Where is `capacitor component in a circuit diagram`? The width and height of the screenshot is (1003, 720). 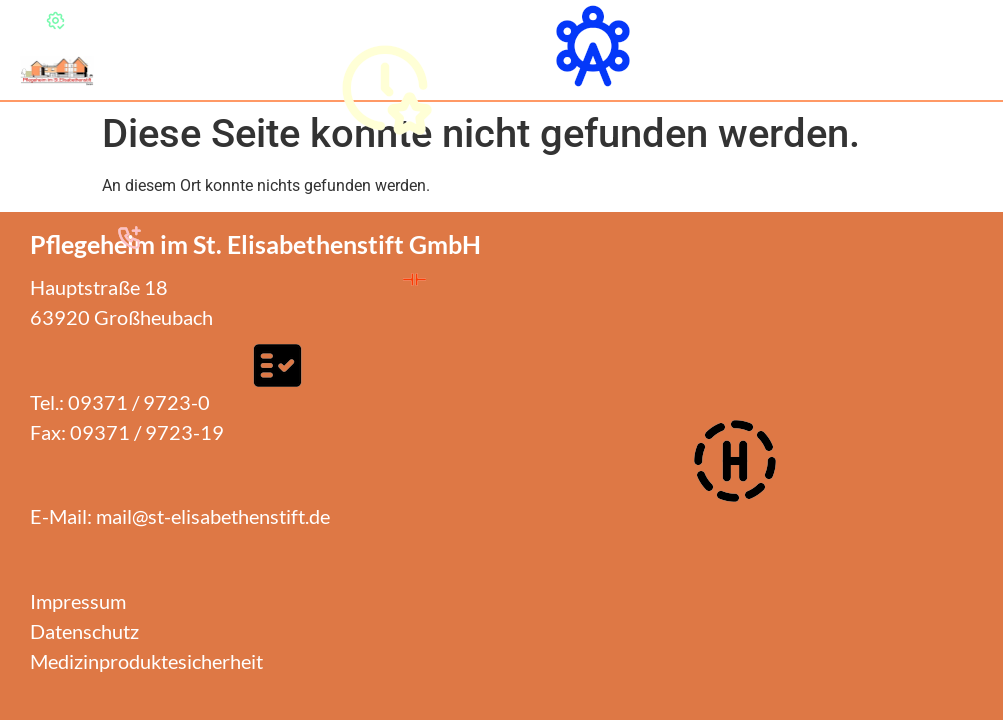
capacitor component in a circuit diagram is located at coordinates (414, 279).